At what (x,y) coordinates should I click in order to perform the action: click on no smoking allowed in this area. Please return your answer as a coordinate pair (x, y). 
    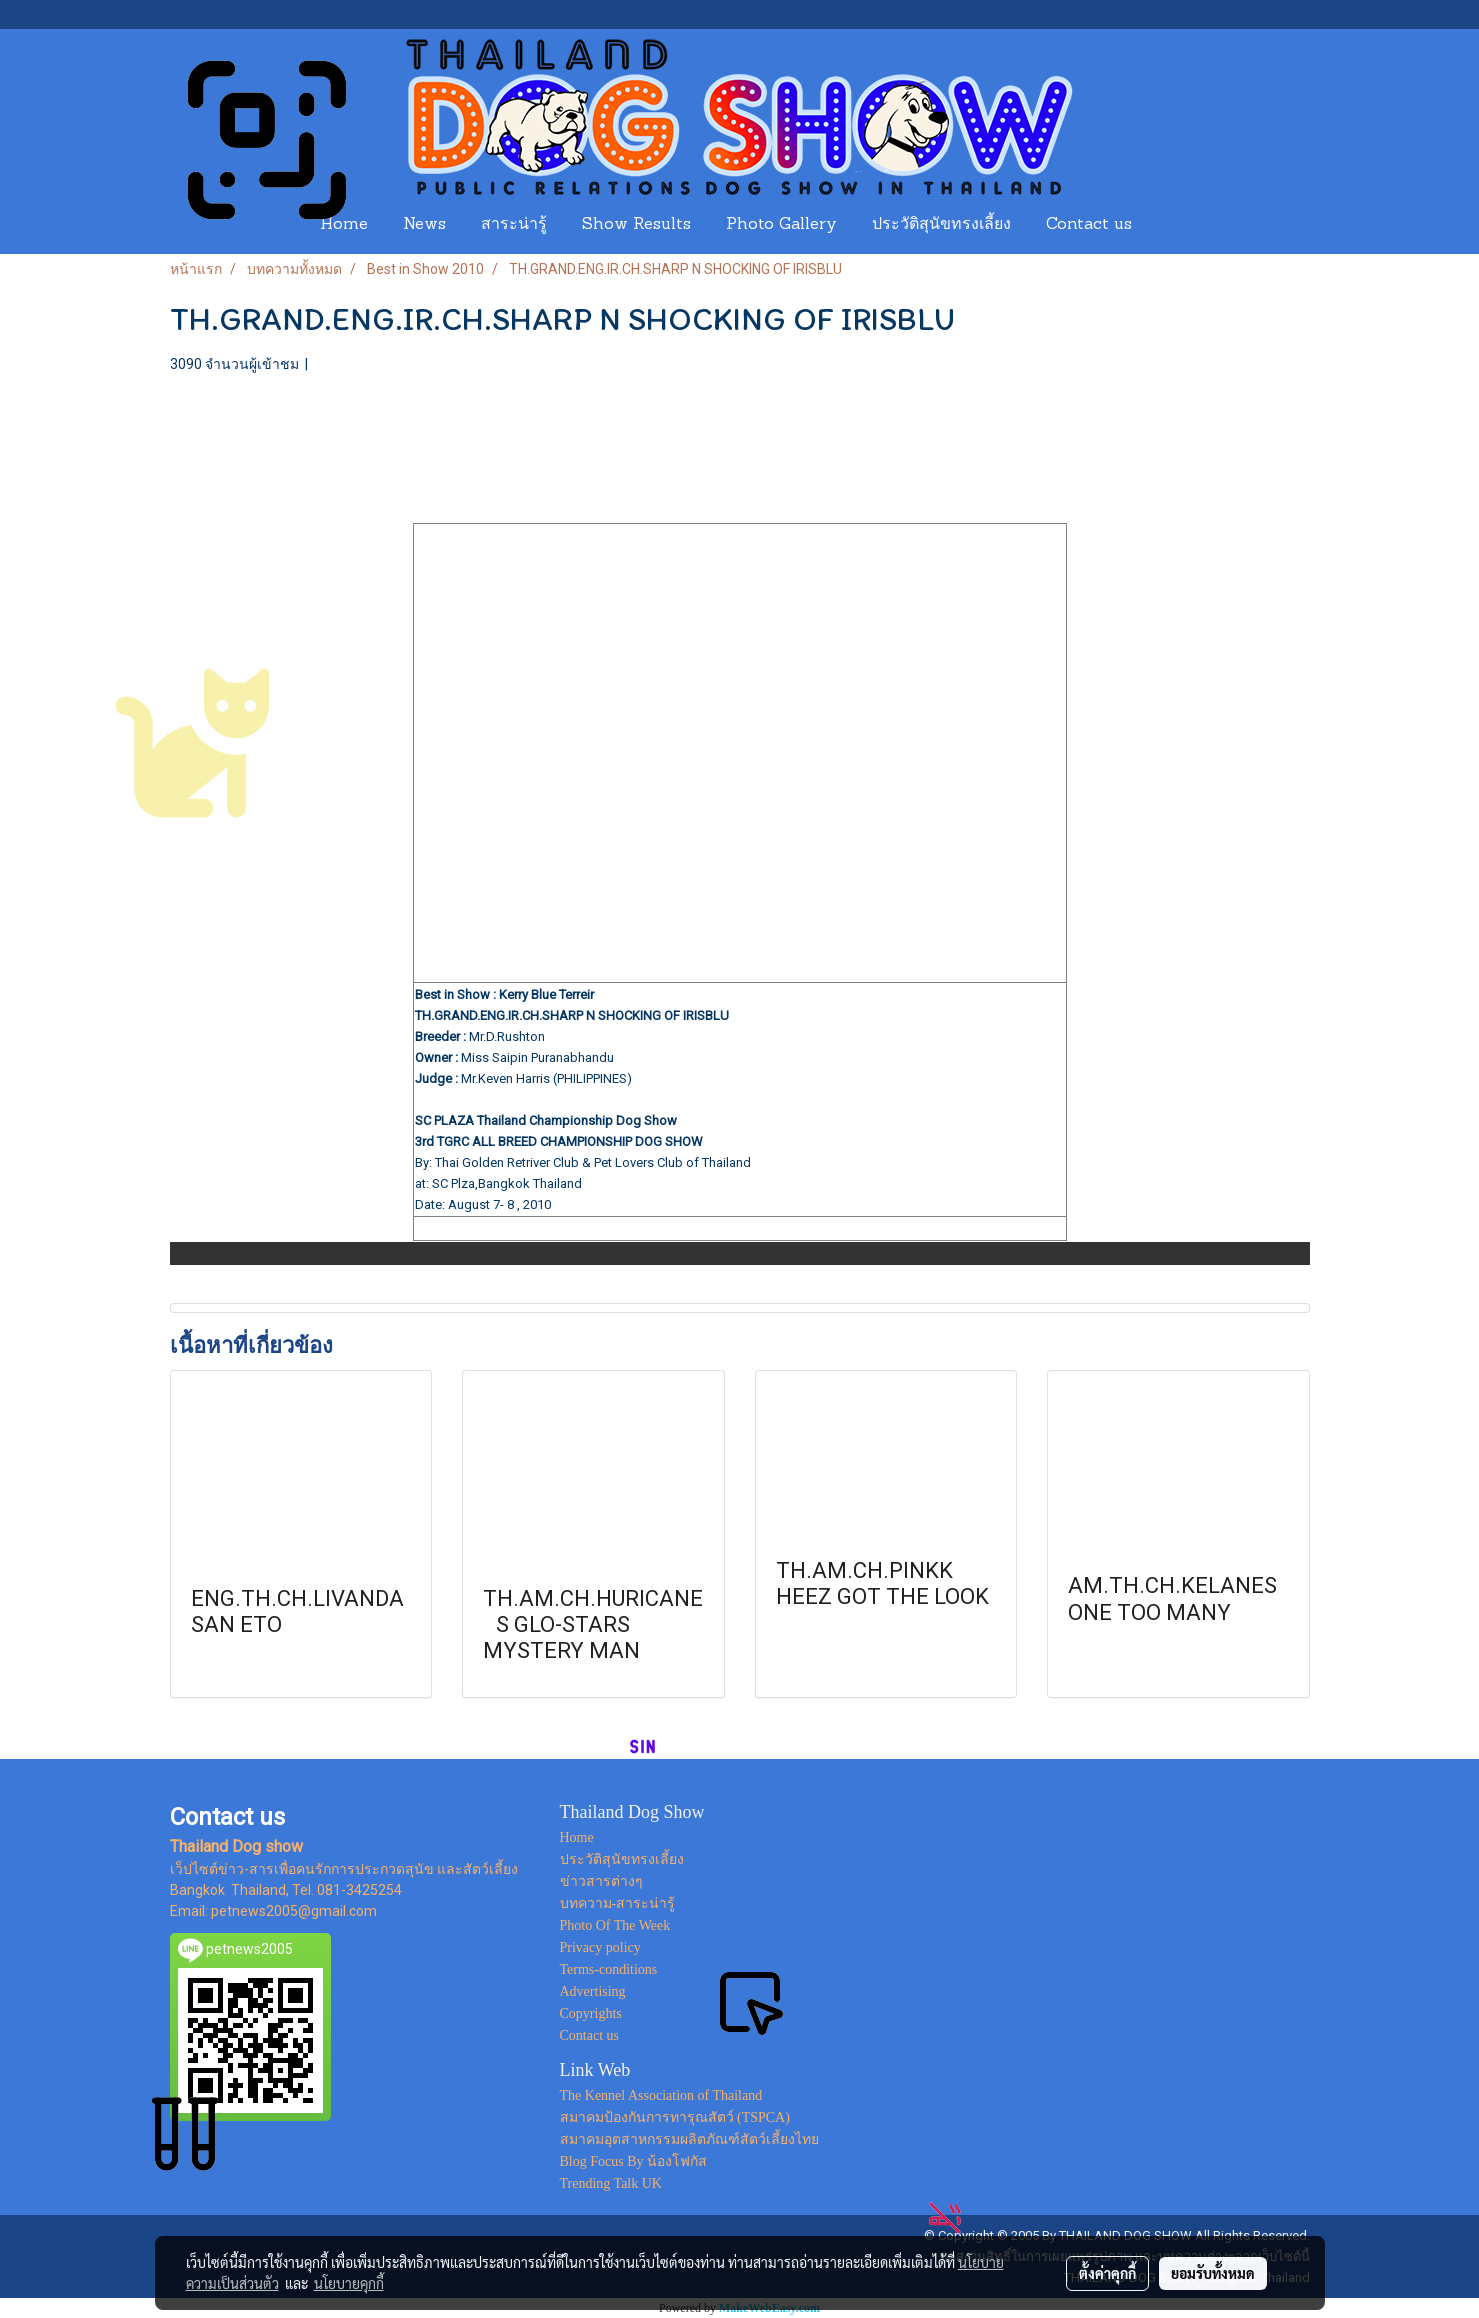
    Looking at the image, I should click on (945, 2218).